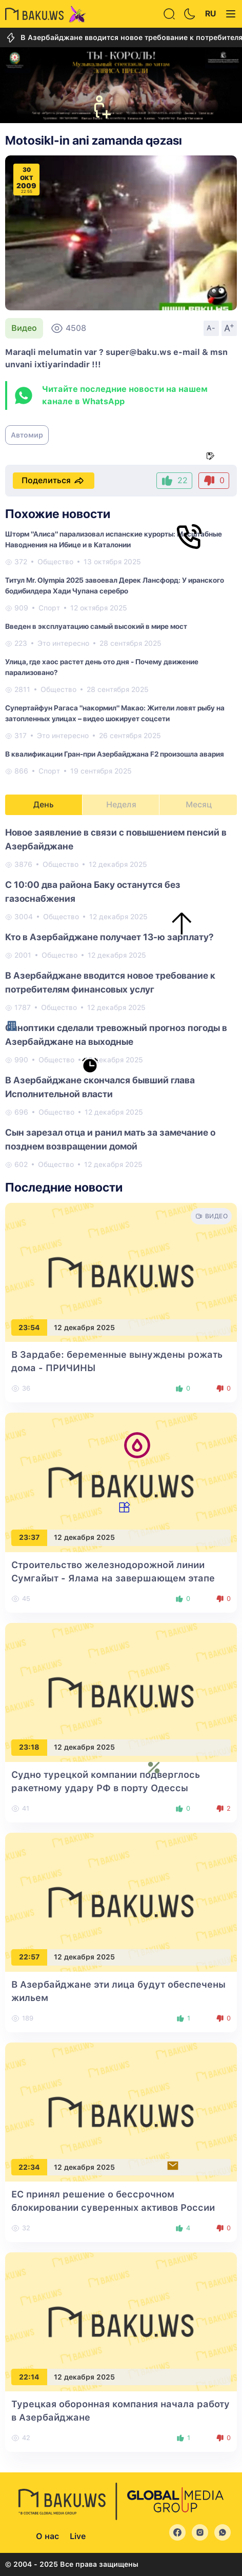 The width and height of the screenshot is (242, 2576). Describe the element at coordinates (99, 107) in the screenshot. I see `add a new user or contact` at that location.